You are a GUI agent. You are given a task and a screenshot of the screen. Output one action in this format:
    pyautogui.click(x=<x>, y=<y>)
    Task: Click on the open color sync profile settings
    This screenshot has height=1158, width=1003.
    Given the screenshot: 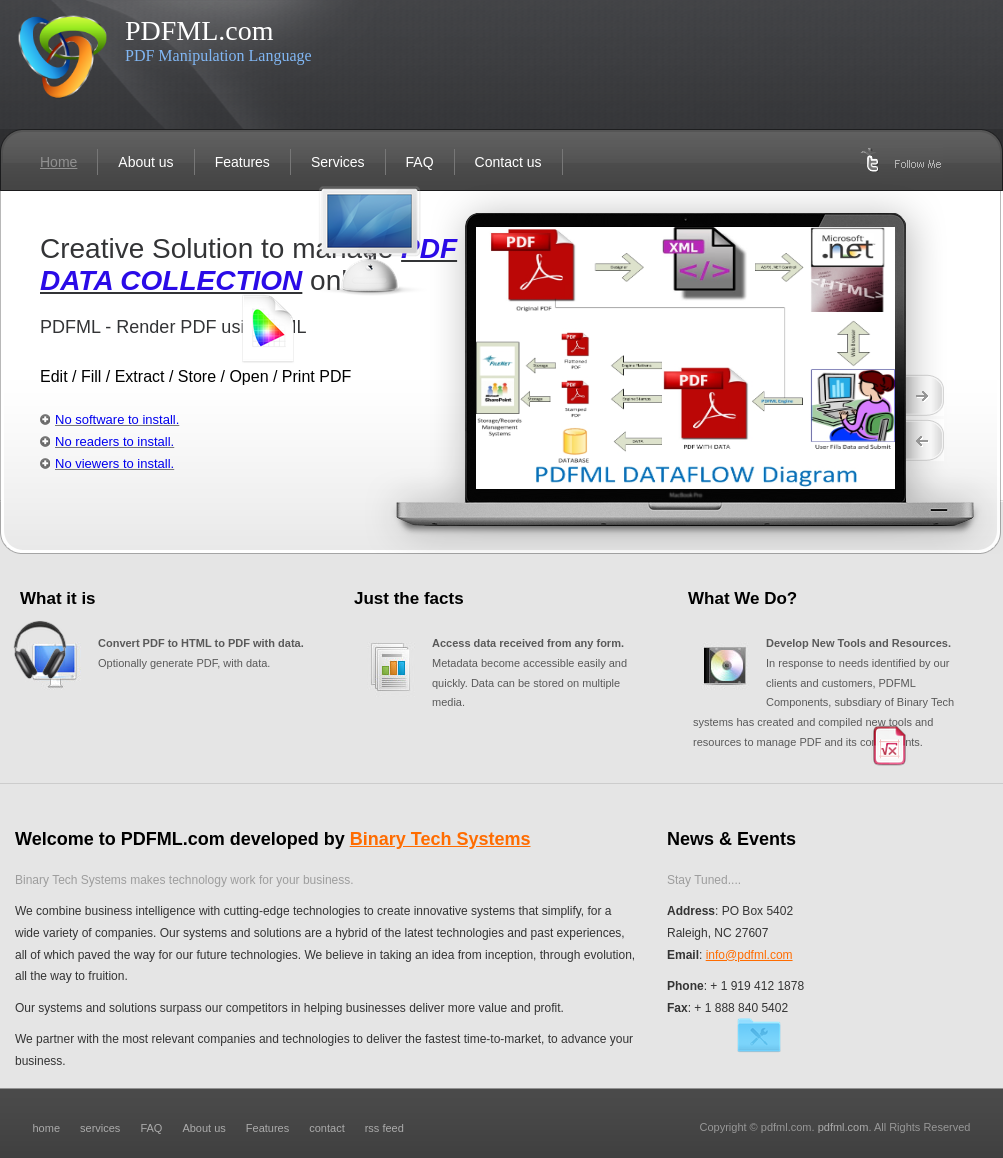 What is the action you would take?
    pyautogui.click(x=268, y=330)
    